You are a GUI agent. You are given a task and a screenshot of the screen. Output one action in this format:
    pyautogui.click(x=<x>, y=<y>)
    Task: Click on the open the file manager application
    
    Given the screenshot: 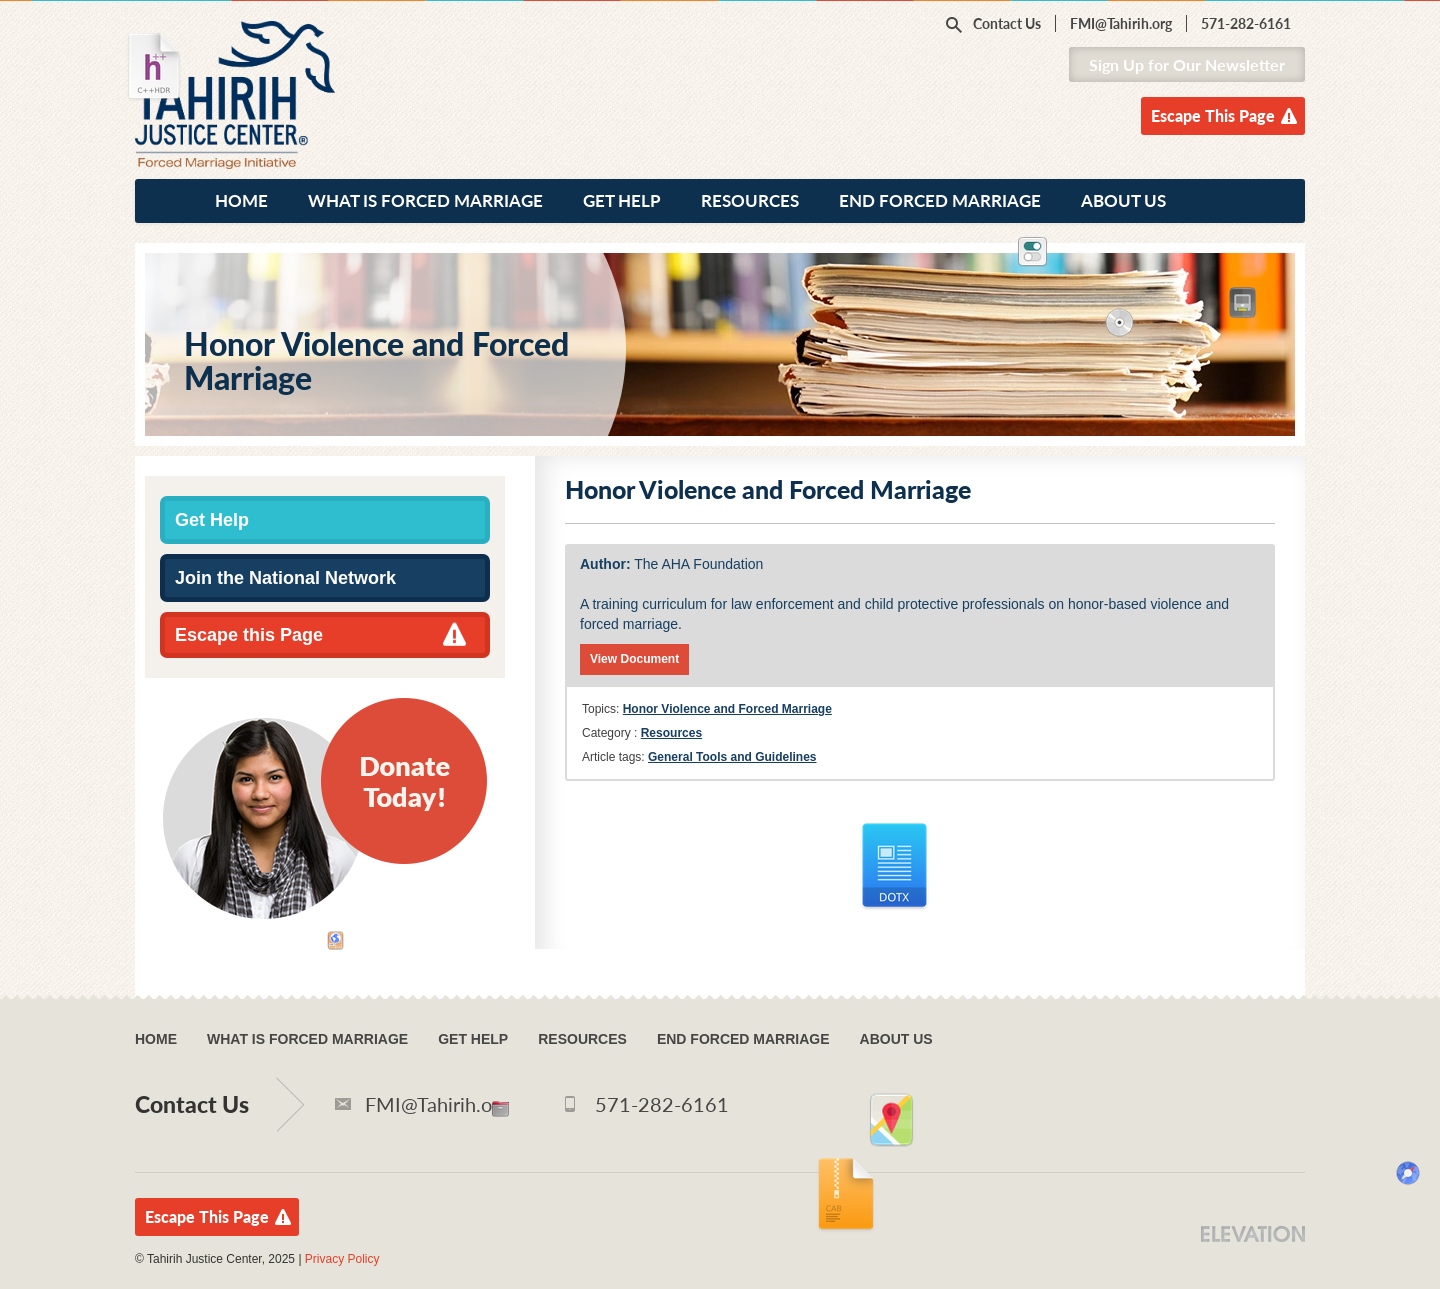 What is the action you would take?
    pyautogui.click(x=500, y=1108)
    